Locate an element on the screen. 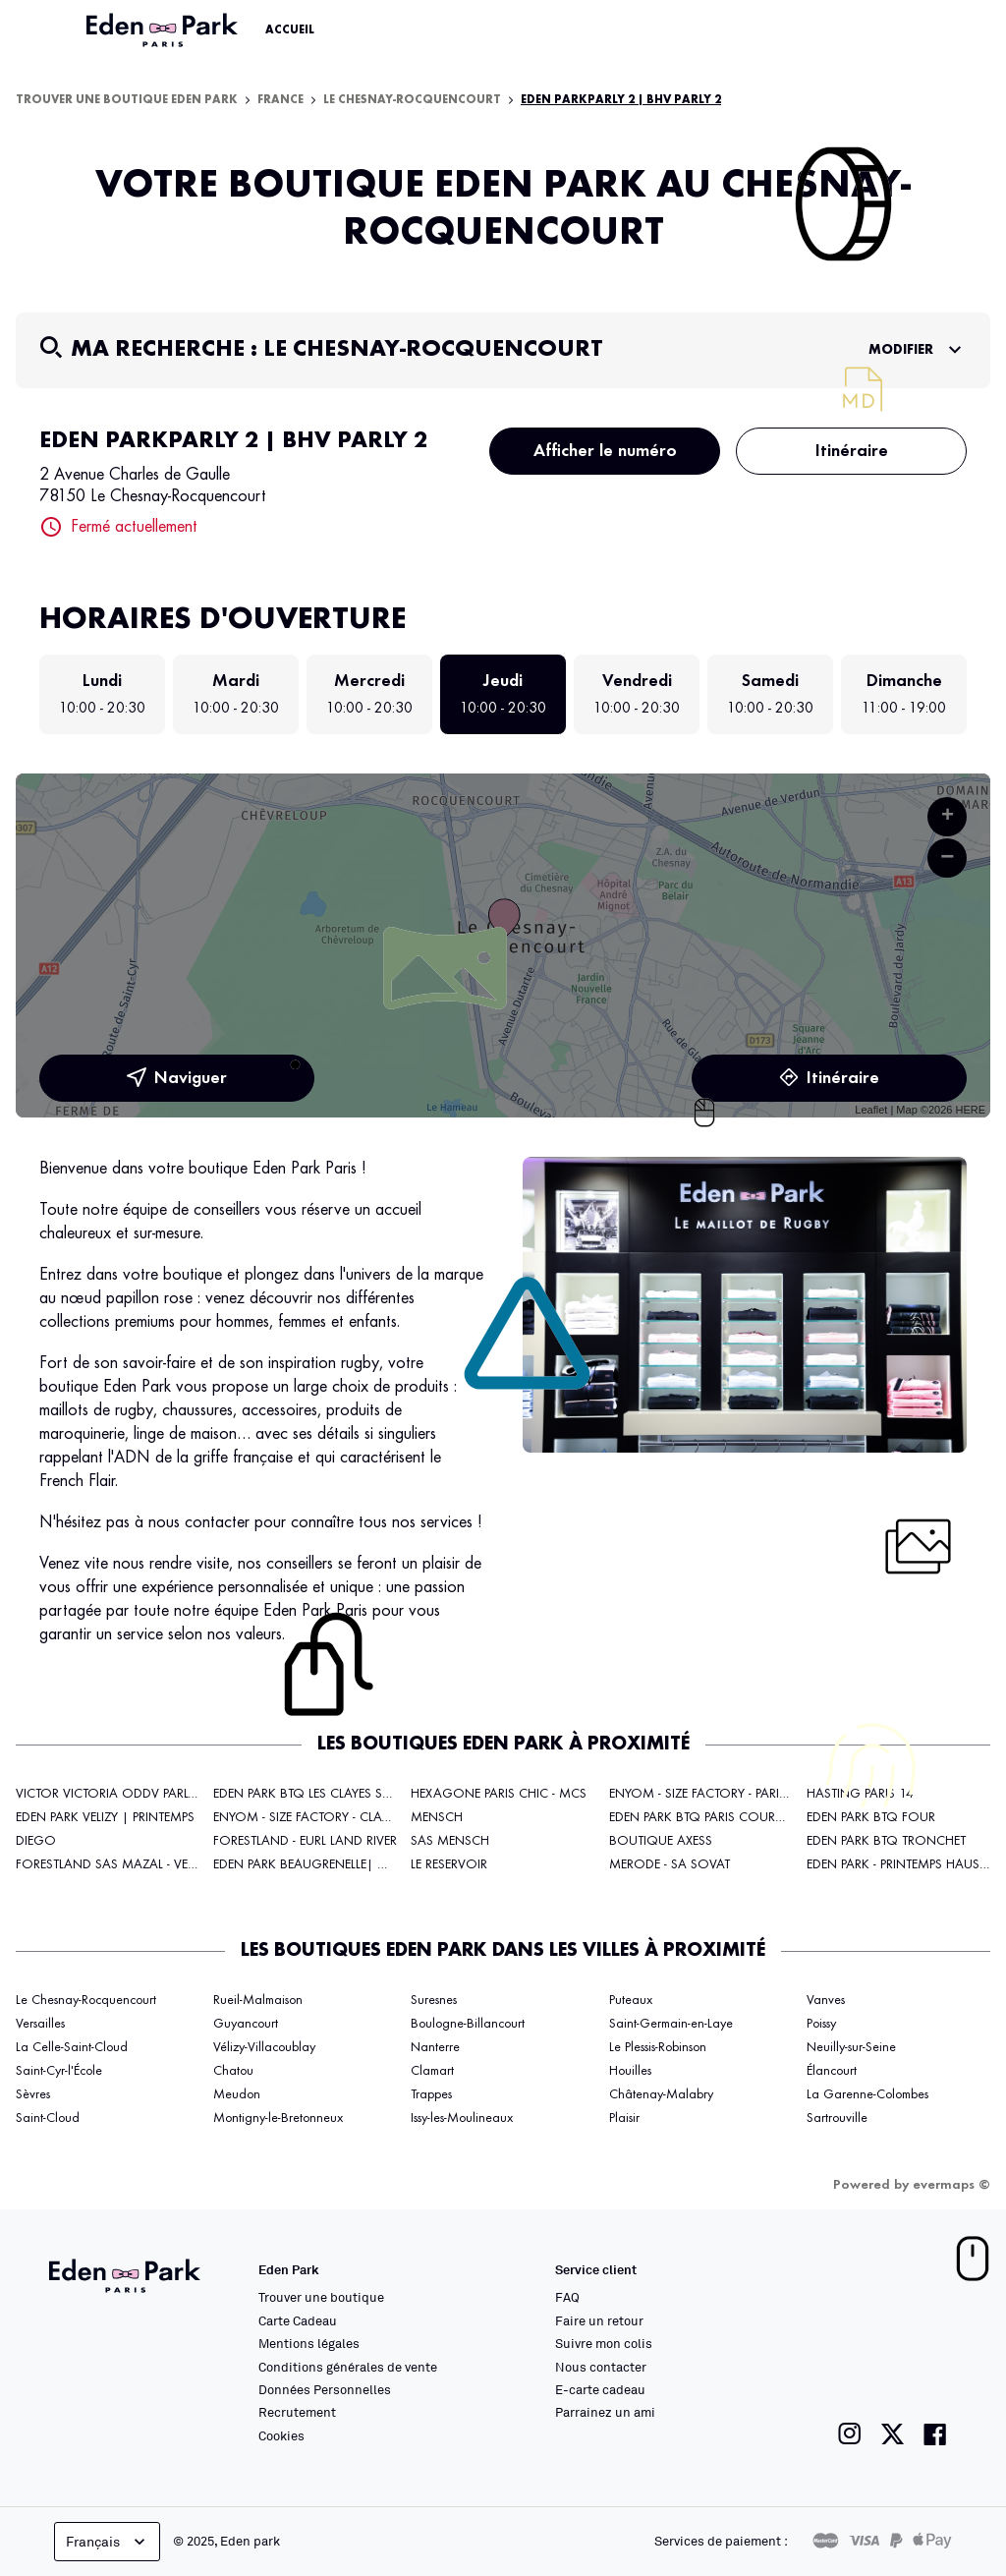 This screenshot has width=1006, height=2576. view photo gallery is located at coordinates (918, 1546).